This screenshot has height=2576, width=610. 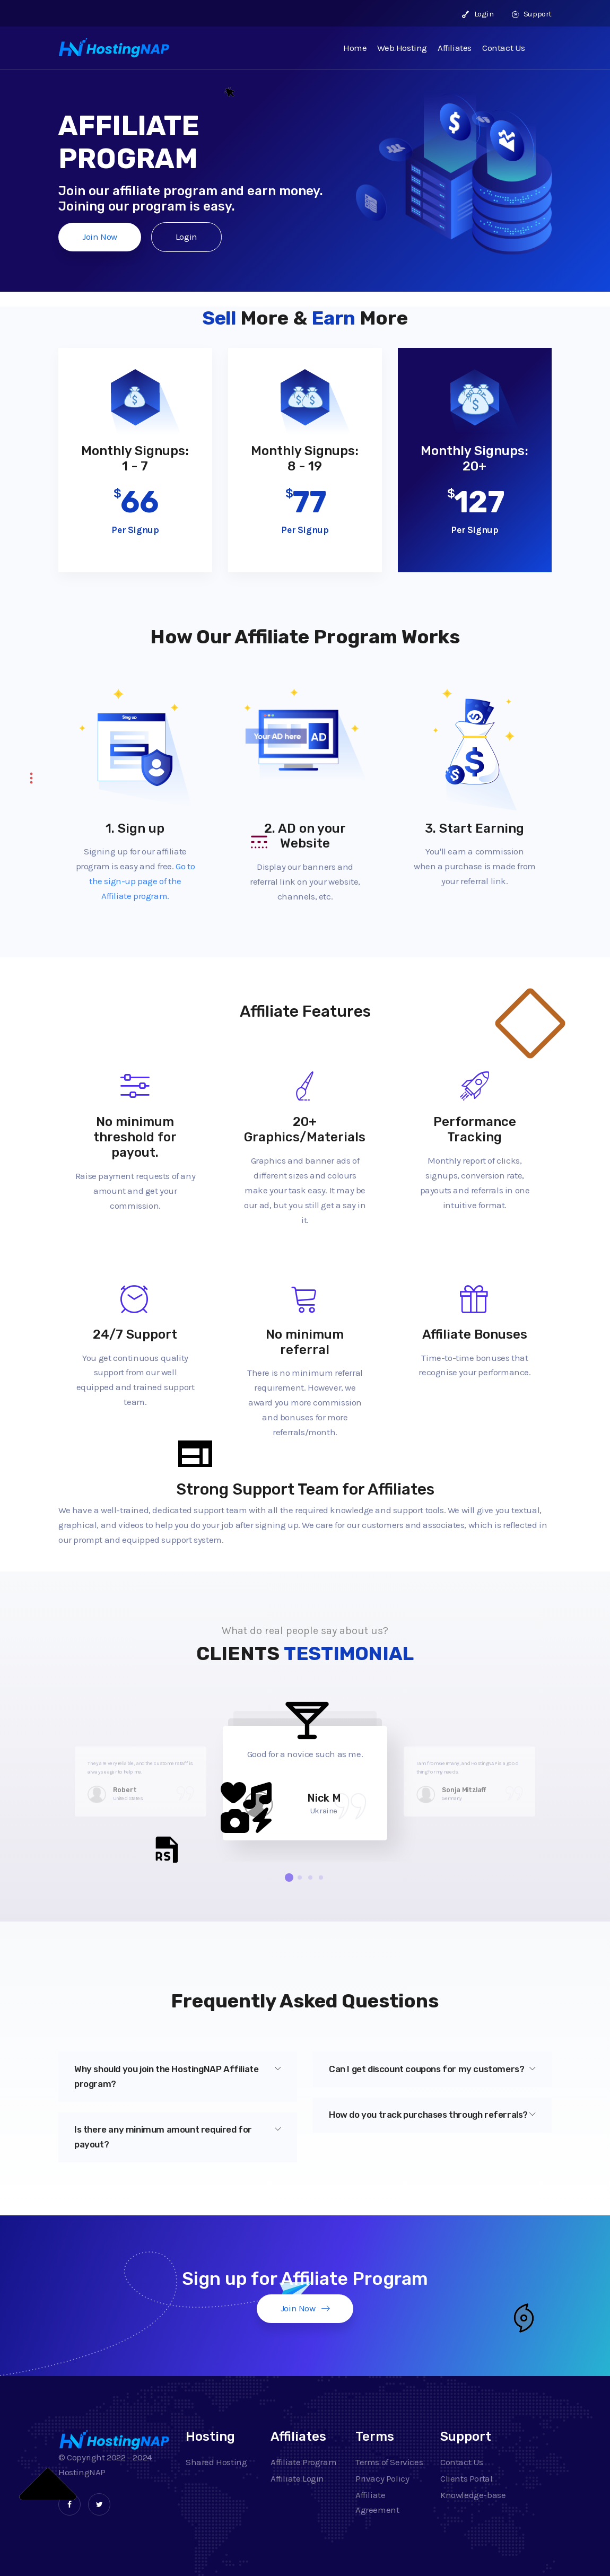 What do you see at coordinates (307, 1721) in the screenshot?
I see `view bar or cocktail menu` at bounding box center [307, 1721].